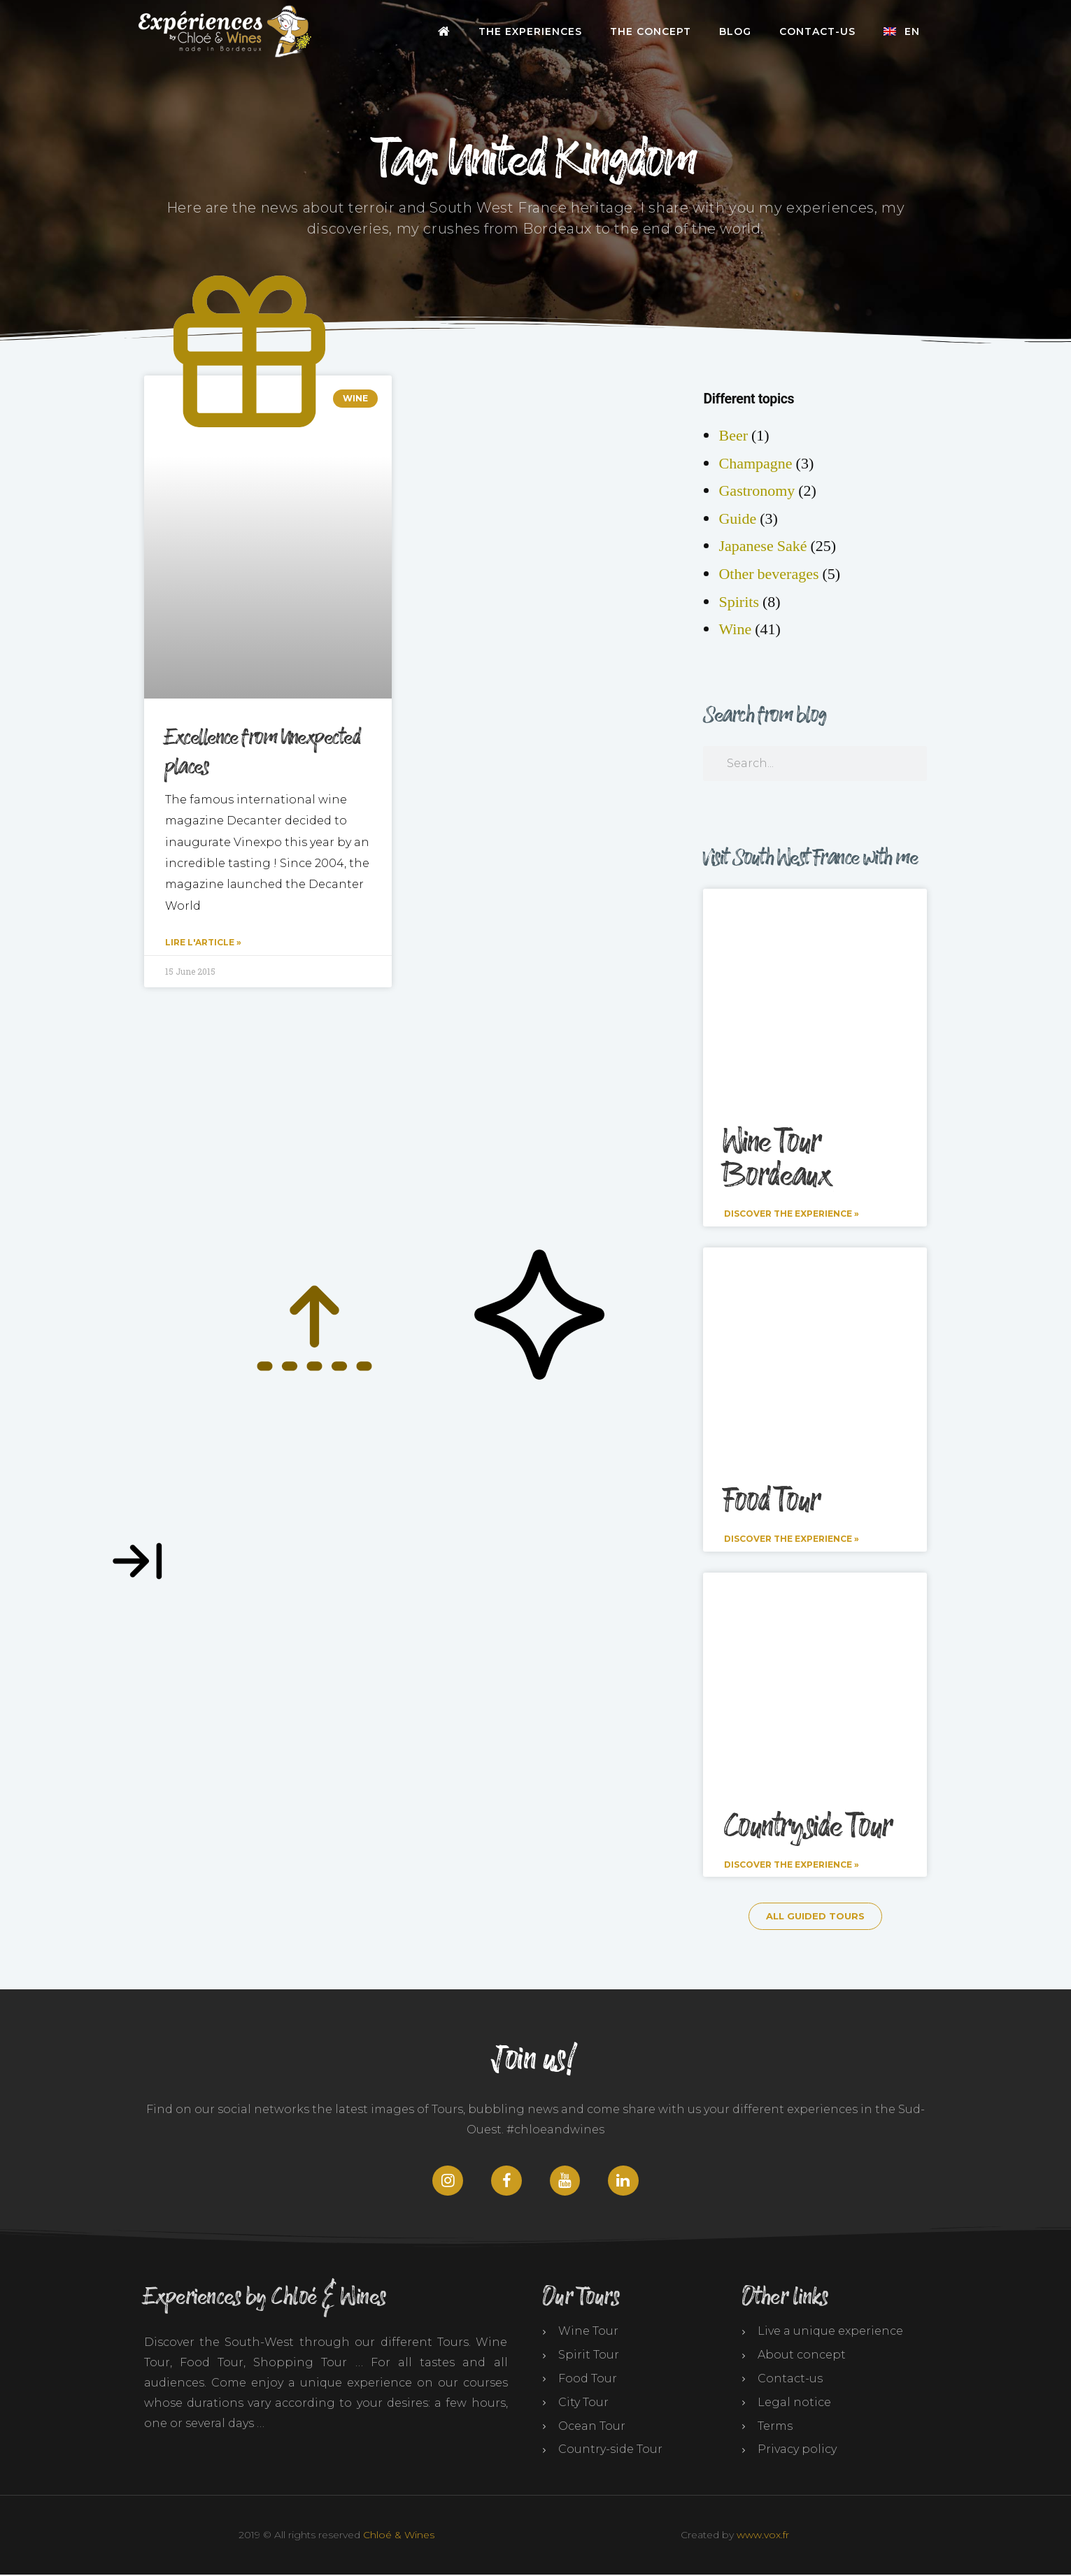  I want to click on indicates AI-generated or enhanced content, so click(539, 1315).